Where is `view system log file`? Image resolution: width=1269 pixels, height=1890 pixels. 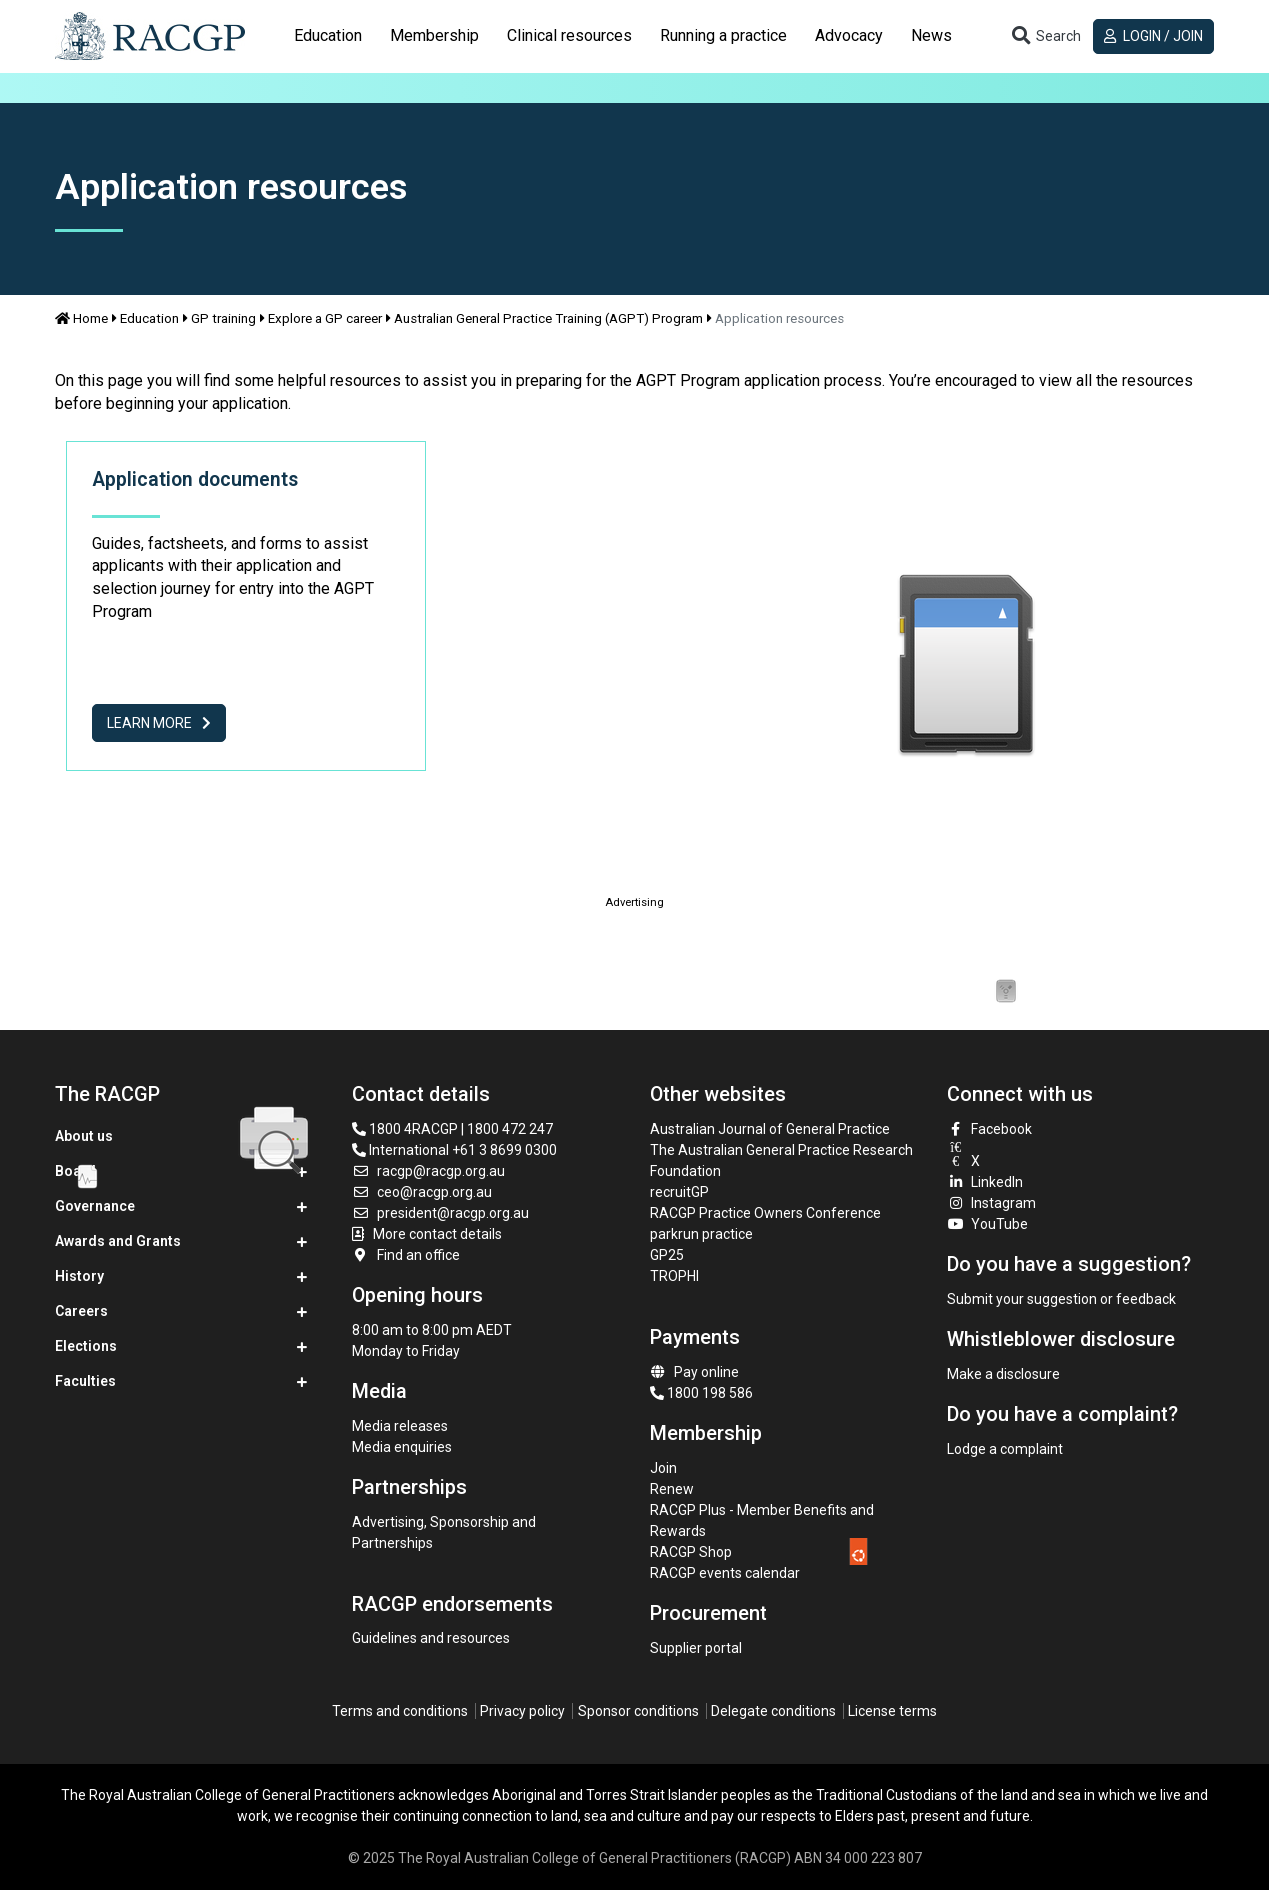
view system log file is located at coordinates (87, 1176).